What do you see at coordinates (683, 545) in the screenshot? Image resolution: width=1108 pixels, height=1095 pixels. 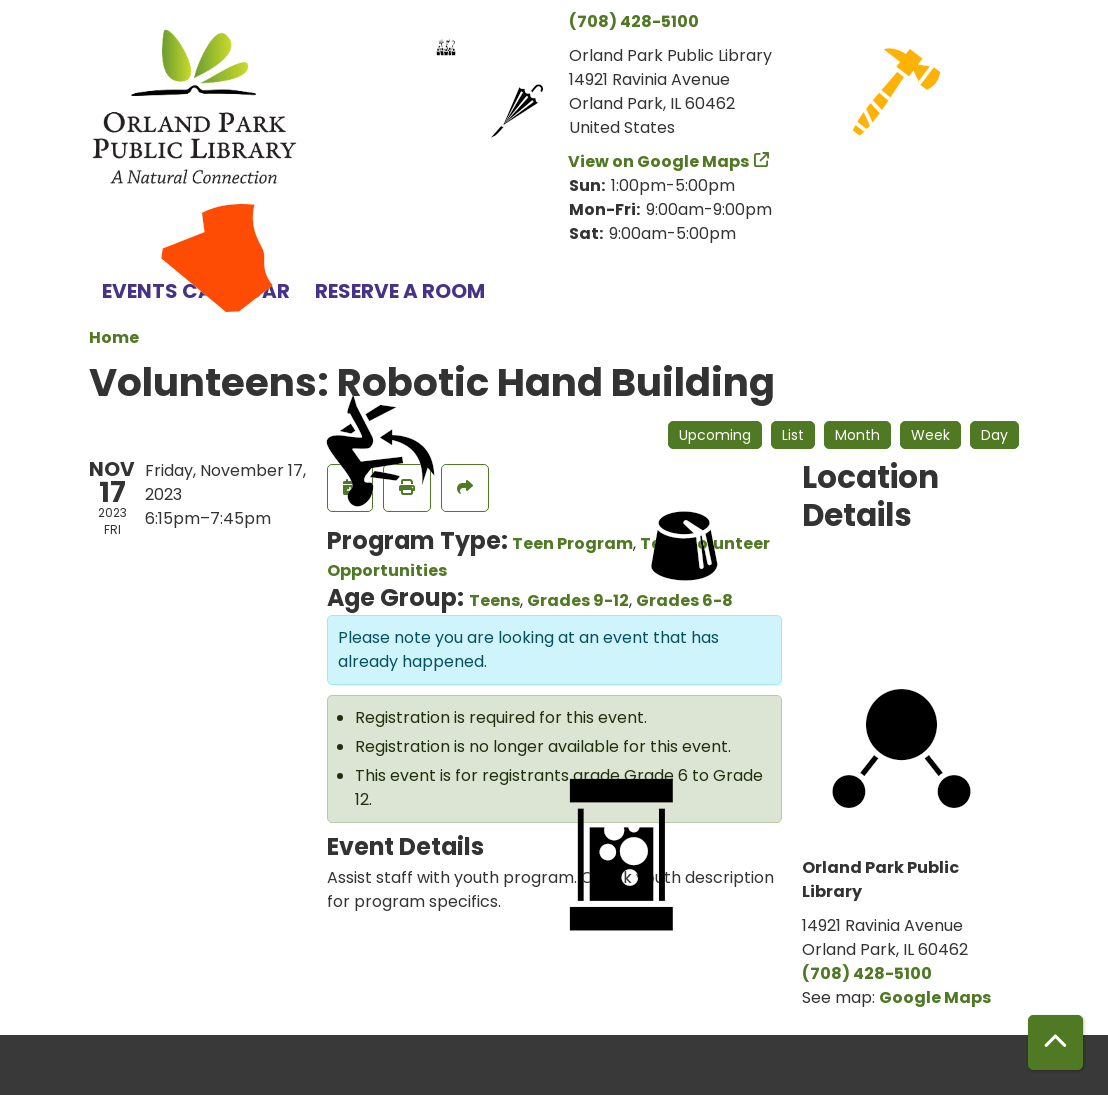 I see `select fez hat accessory for avatar` at bounding box center [683, 545].